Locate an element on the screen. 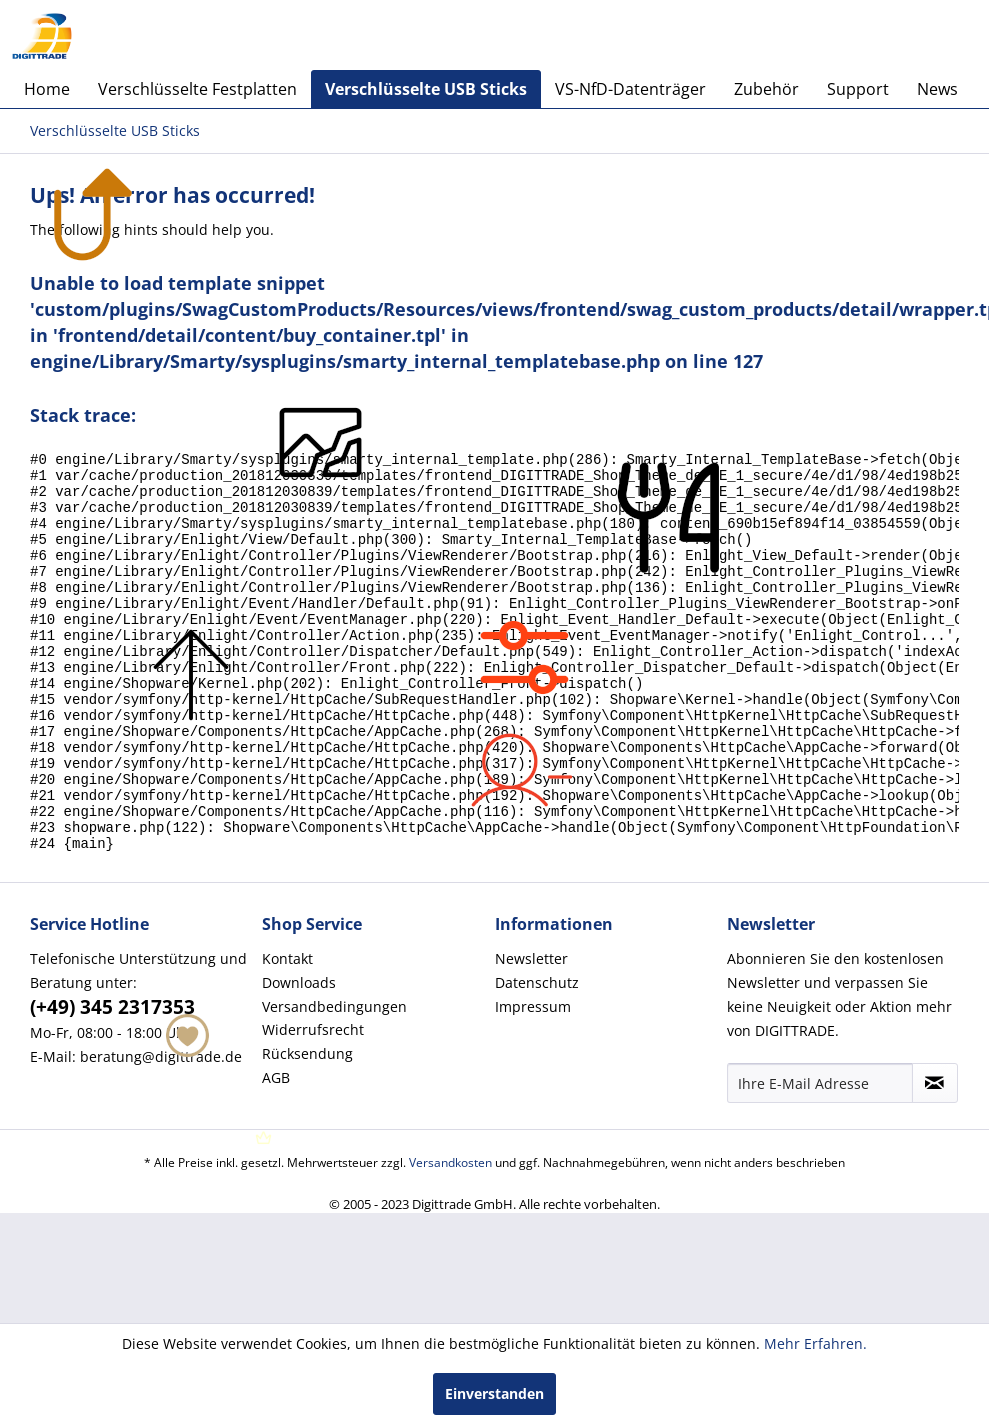  adjust settings or preferences is located at coordinates (524, 657).